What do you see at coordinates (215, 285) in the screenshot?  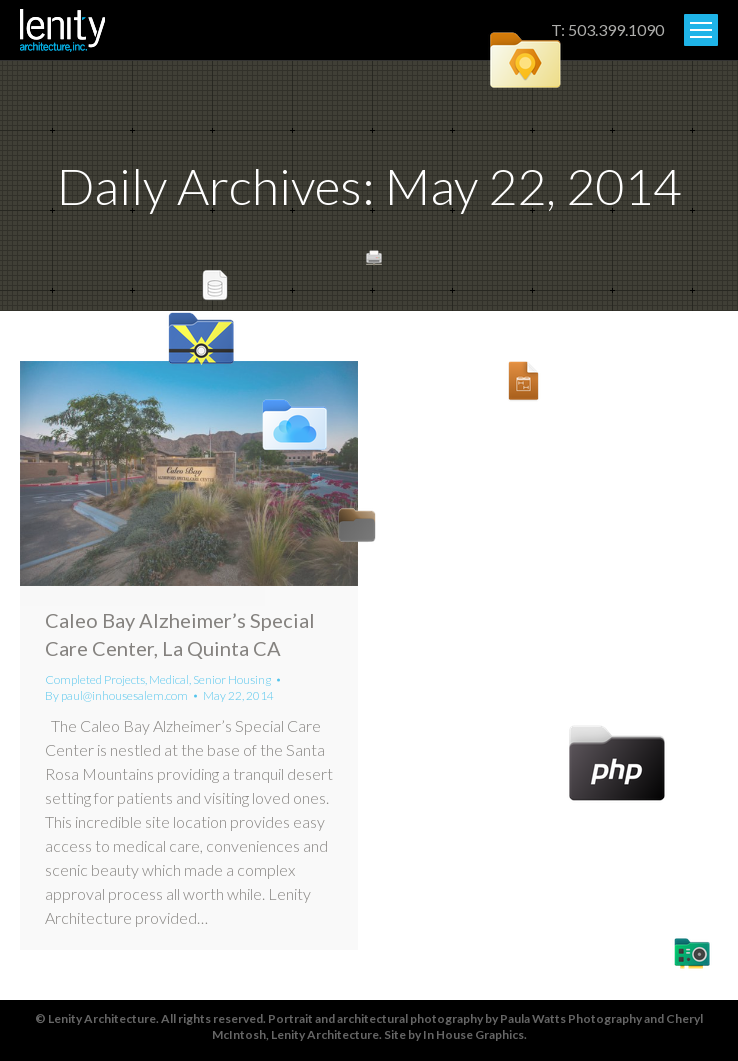 I see `open a SQL database file` at bounding box center [215, 285].